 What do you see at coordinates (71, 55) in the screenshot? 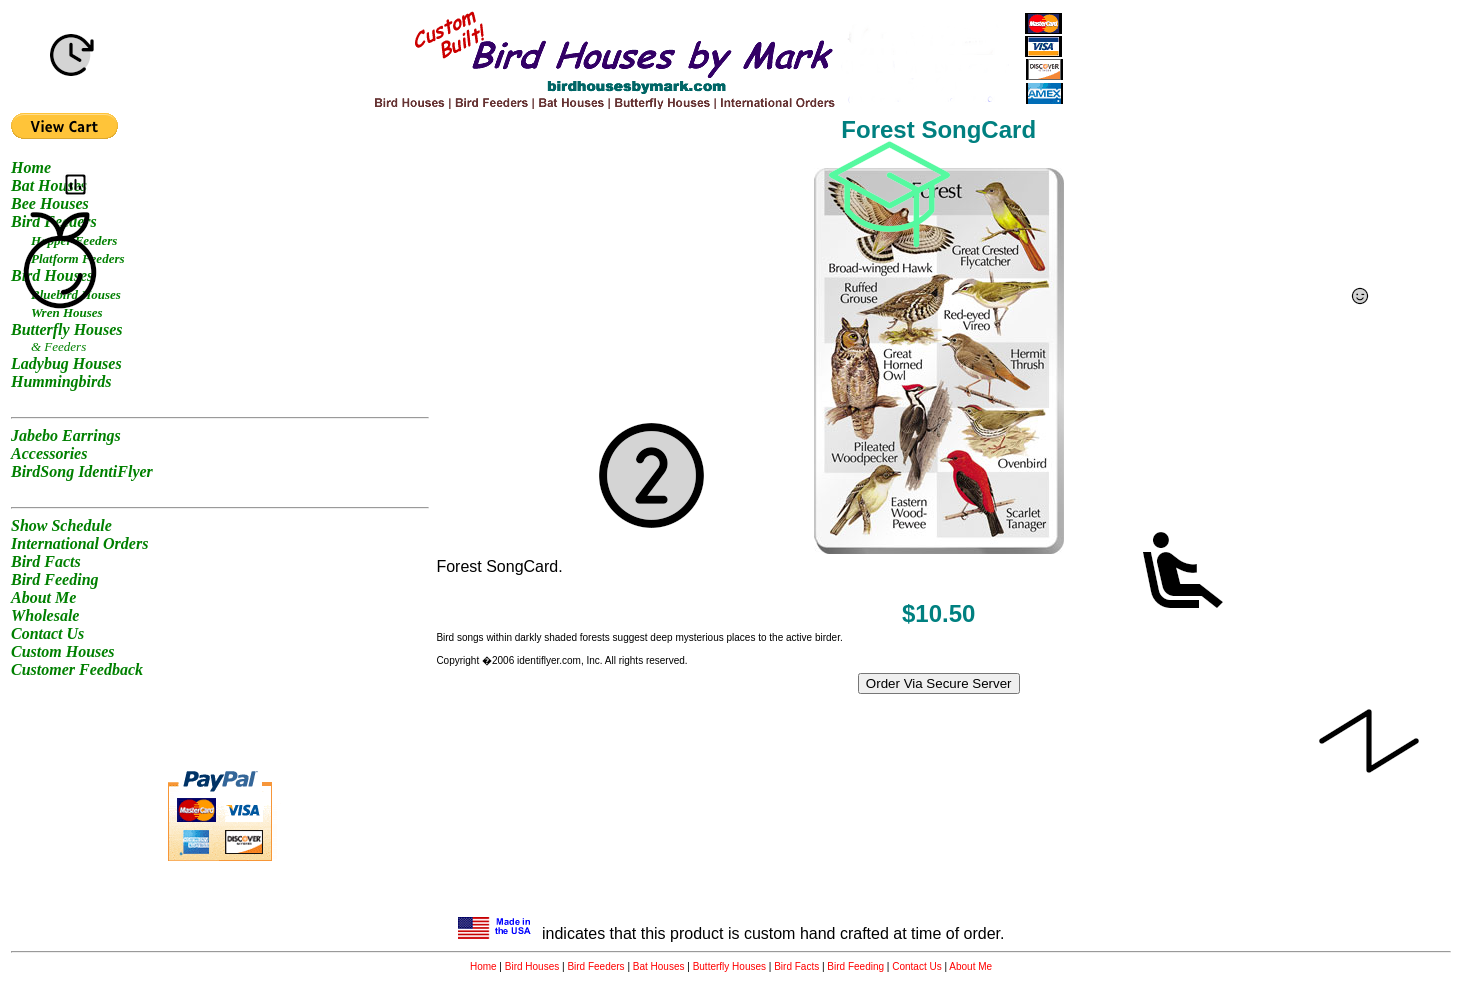
I see `redo or restore to a previous state` at bounding box center [71, 55].